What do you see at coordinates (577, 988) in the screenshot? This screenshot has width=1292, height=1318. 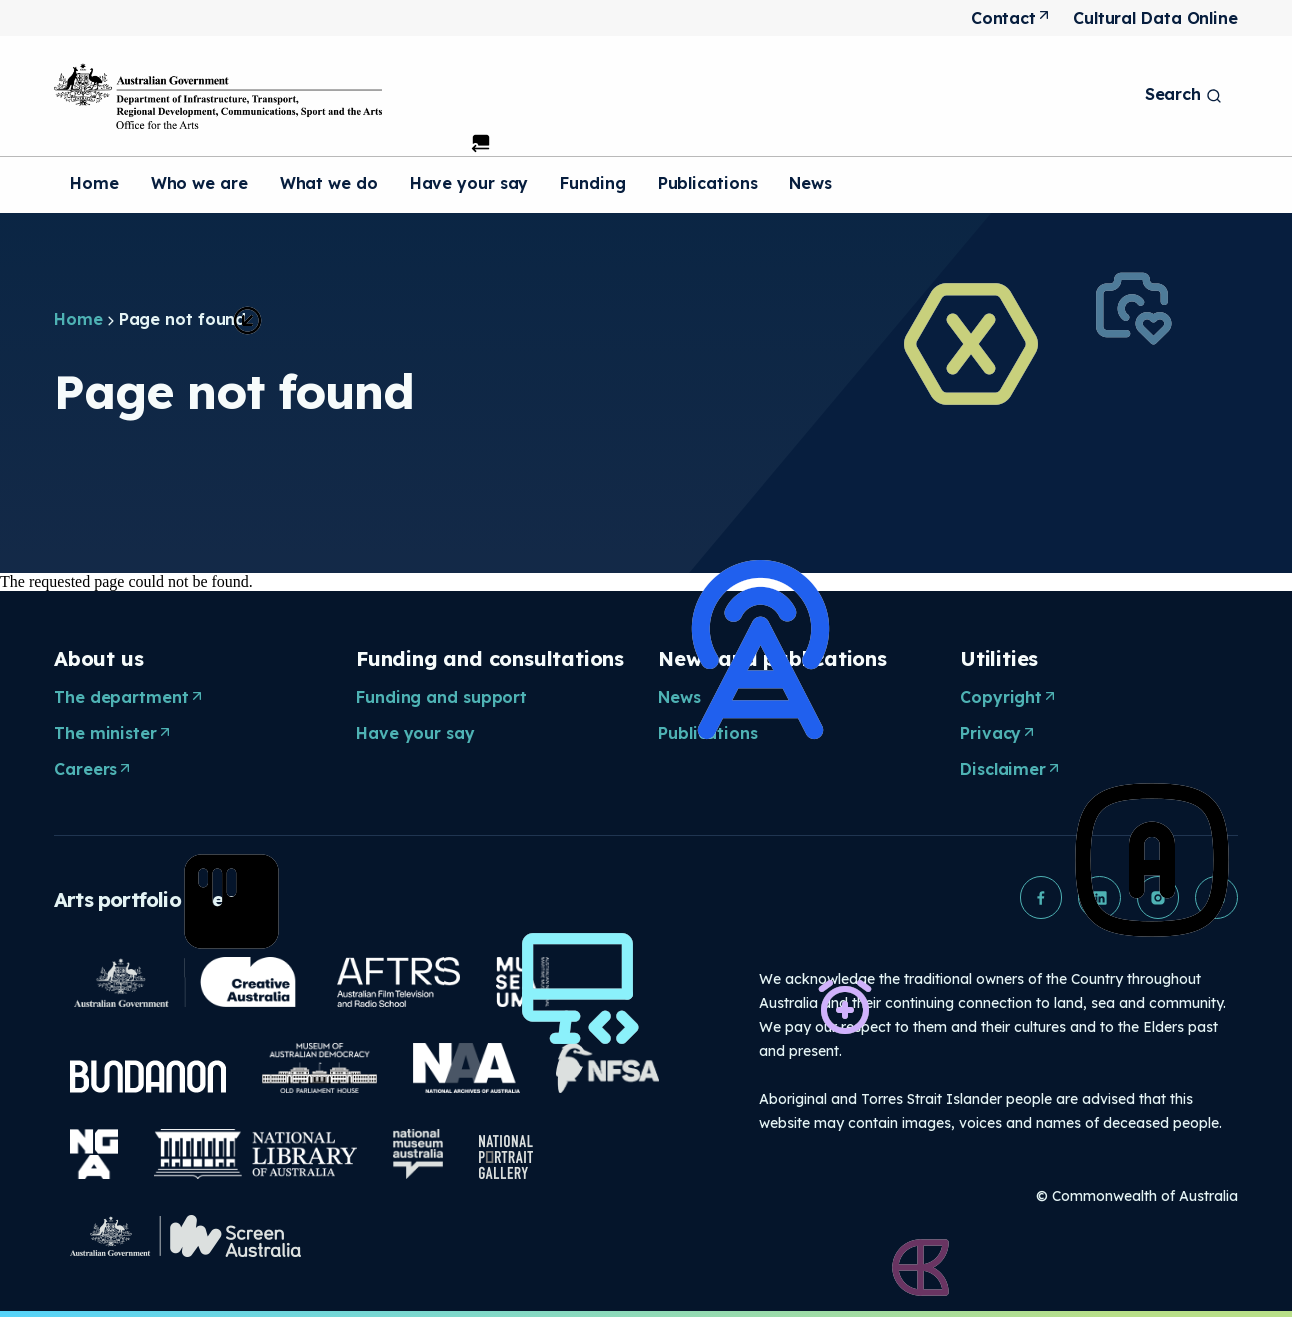 I see `open code editor on desktop` at bounding box center [577, 988].